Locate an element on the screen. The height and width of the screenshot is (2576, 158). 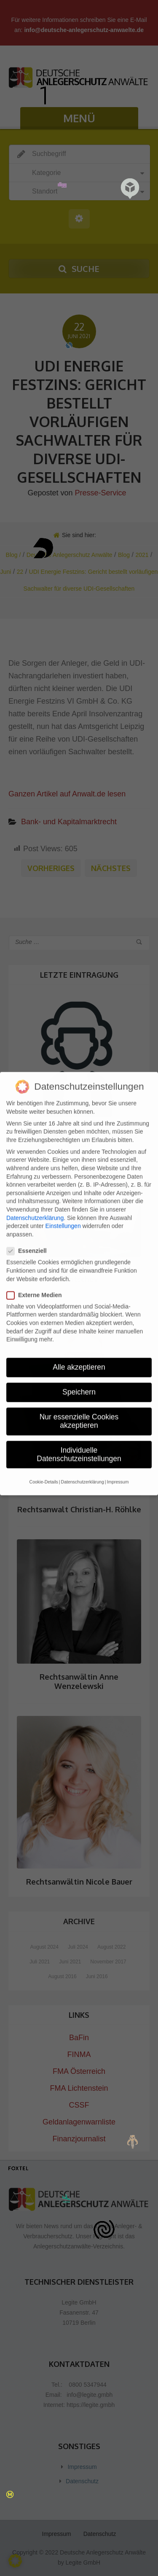
visit digg social news website is located at coordinates (62, 185).